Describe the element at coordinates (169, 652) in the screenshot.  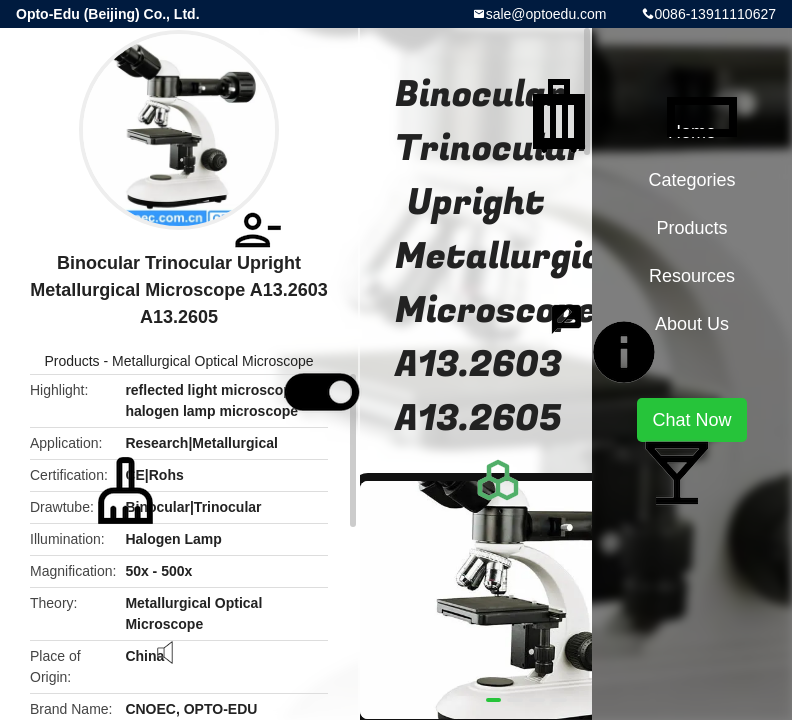
I see `speaker with no audio output` at that location.